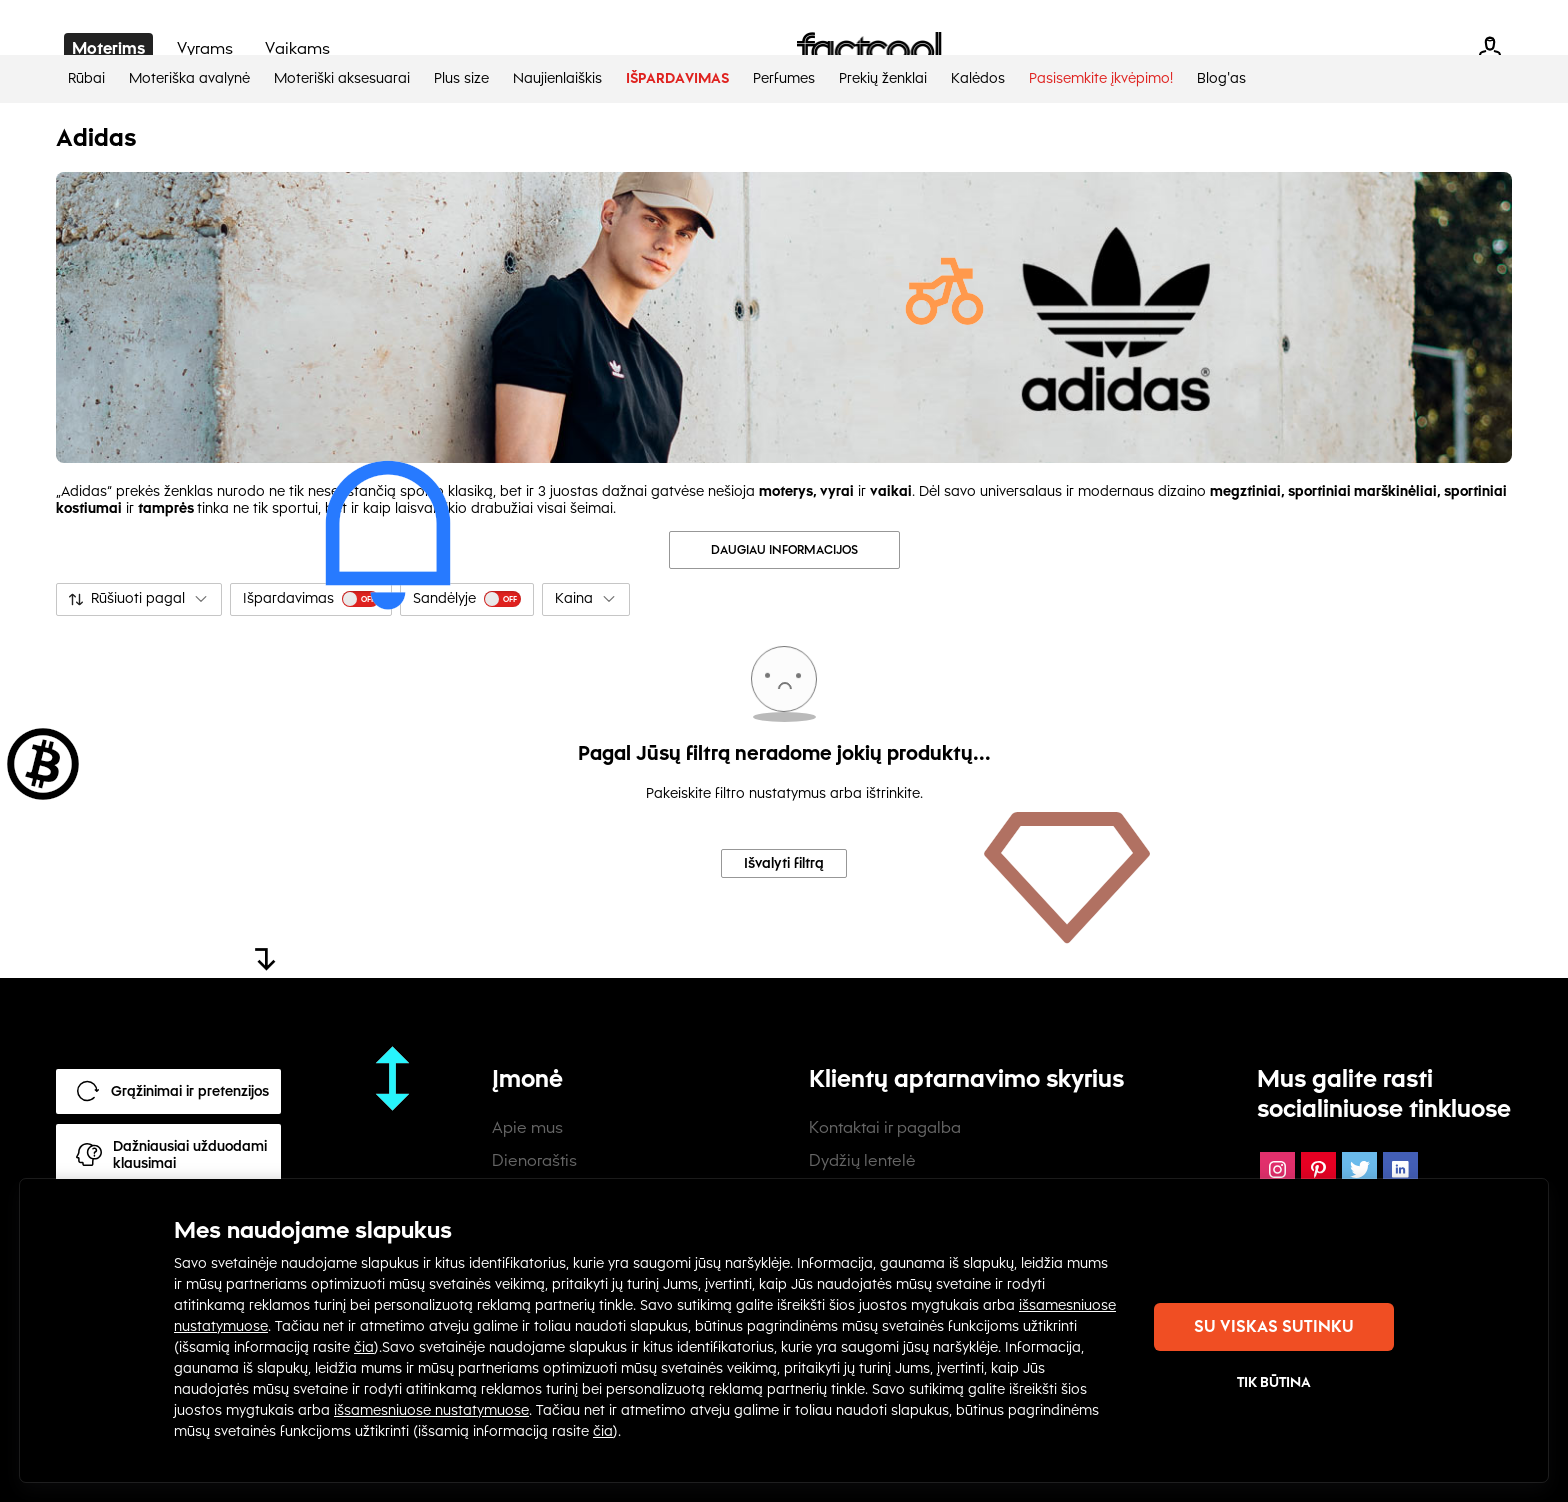  Describe the element at coordinates (265, 958) in the screenshot. I see `indicates a right-then-down navigation path` at that location.